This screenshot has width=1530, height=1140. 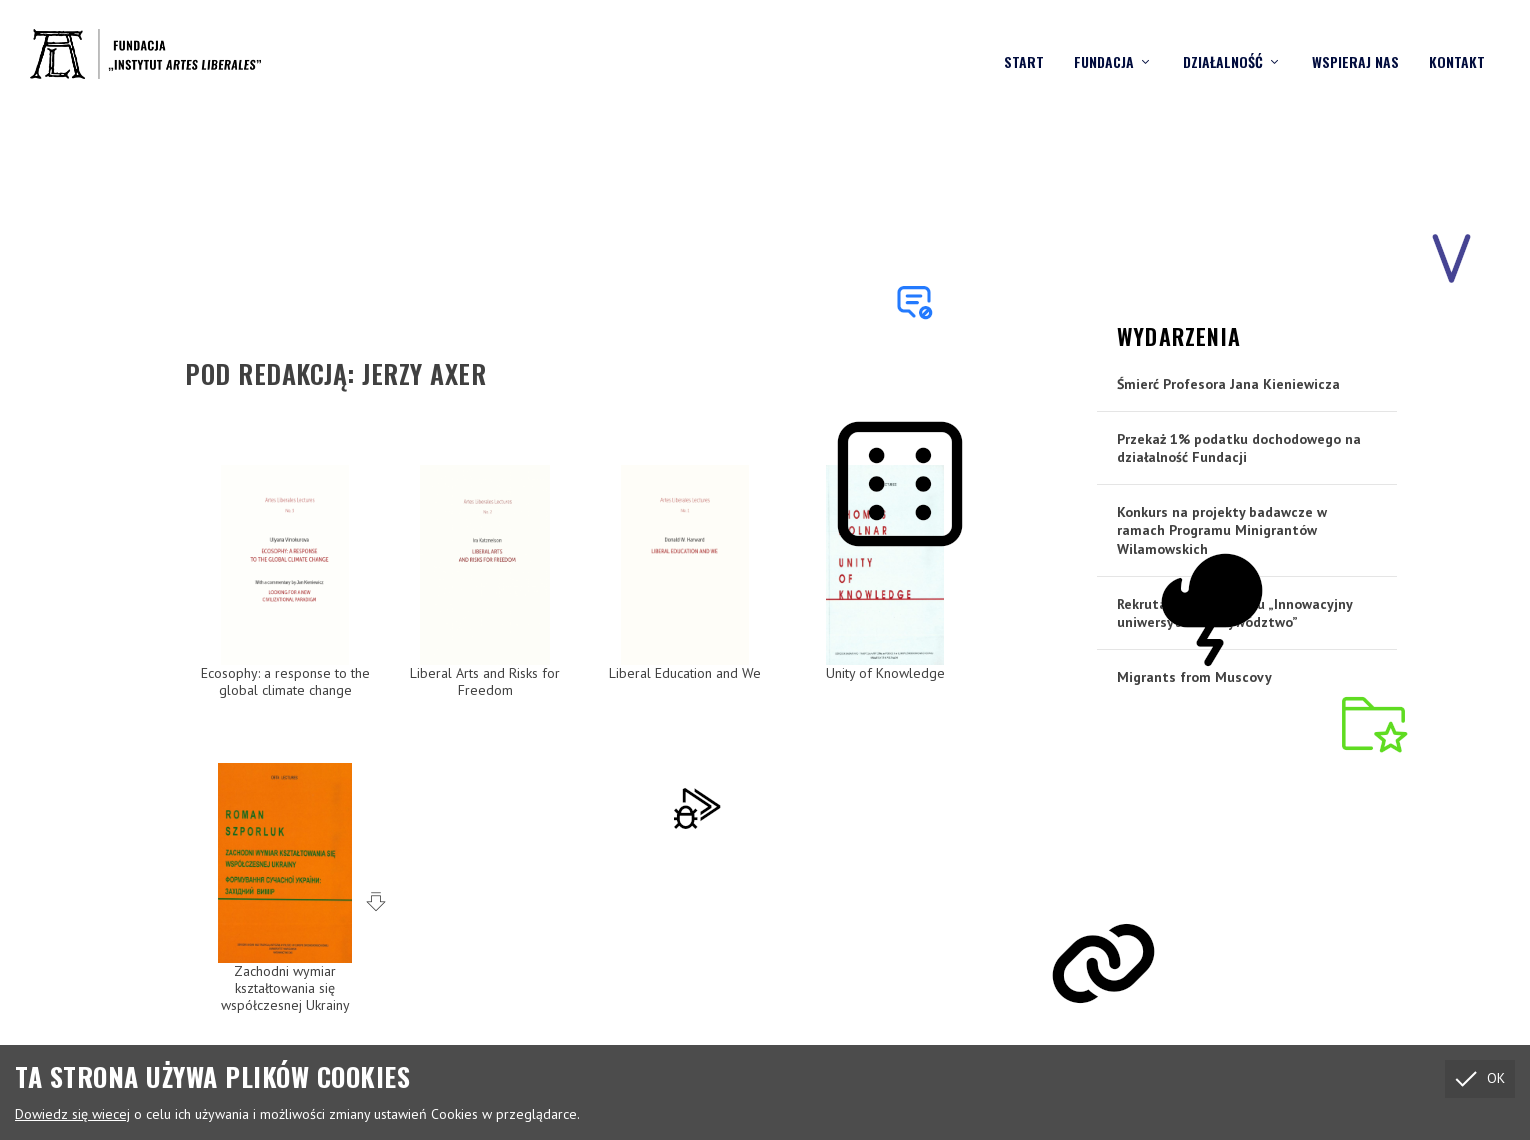 What do you see at coordinates (1103, 963) in the screenshot?
I see `copy or share a link` at bounding box center [1103, 963].